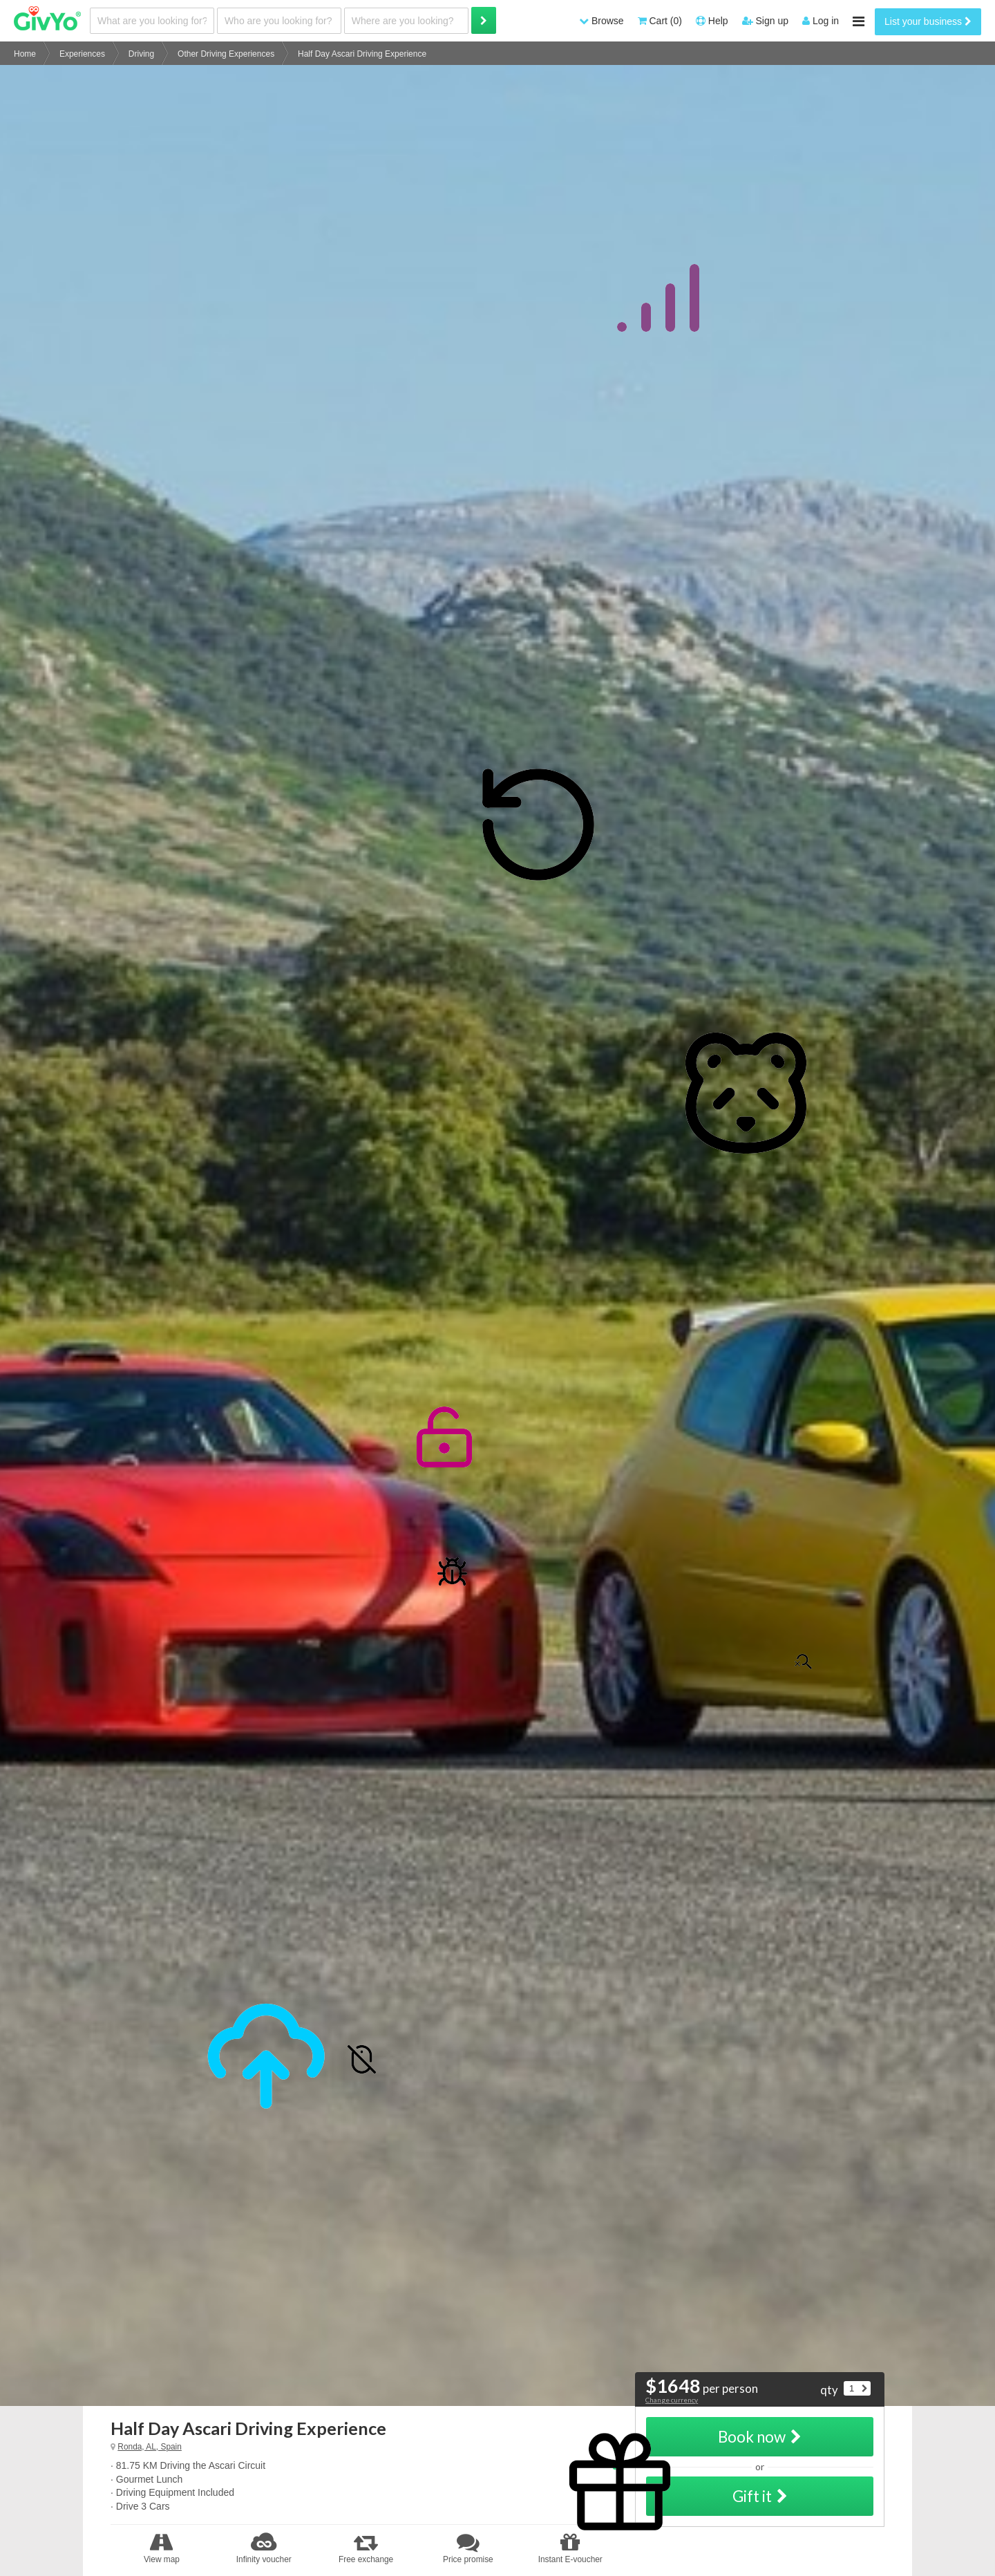 This screenshot has width=995, height=2576. I want to click on report a bug or issue, so click(452, 1572).